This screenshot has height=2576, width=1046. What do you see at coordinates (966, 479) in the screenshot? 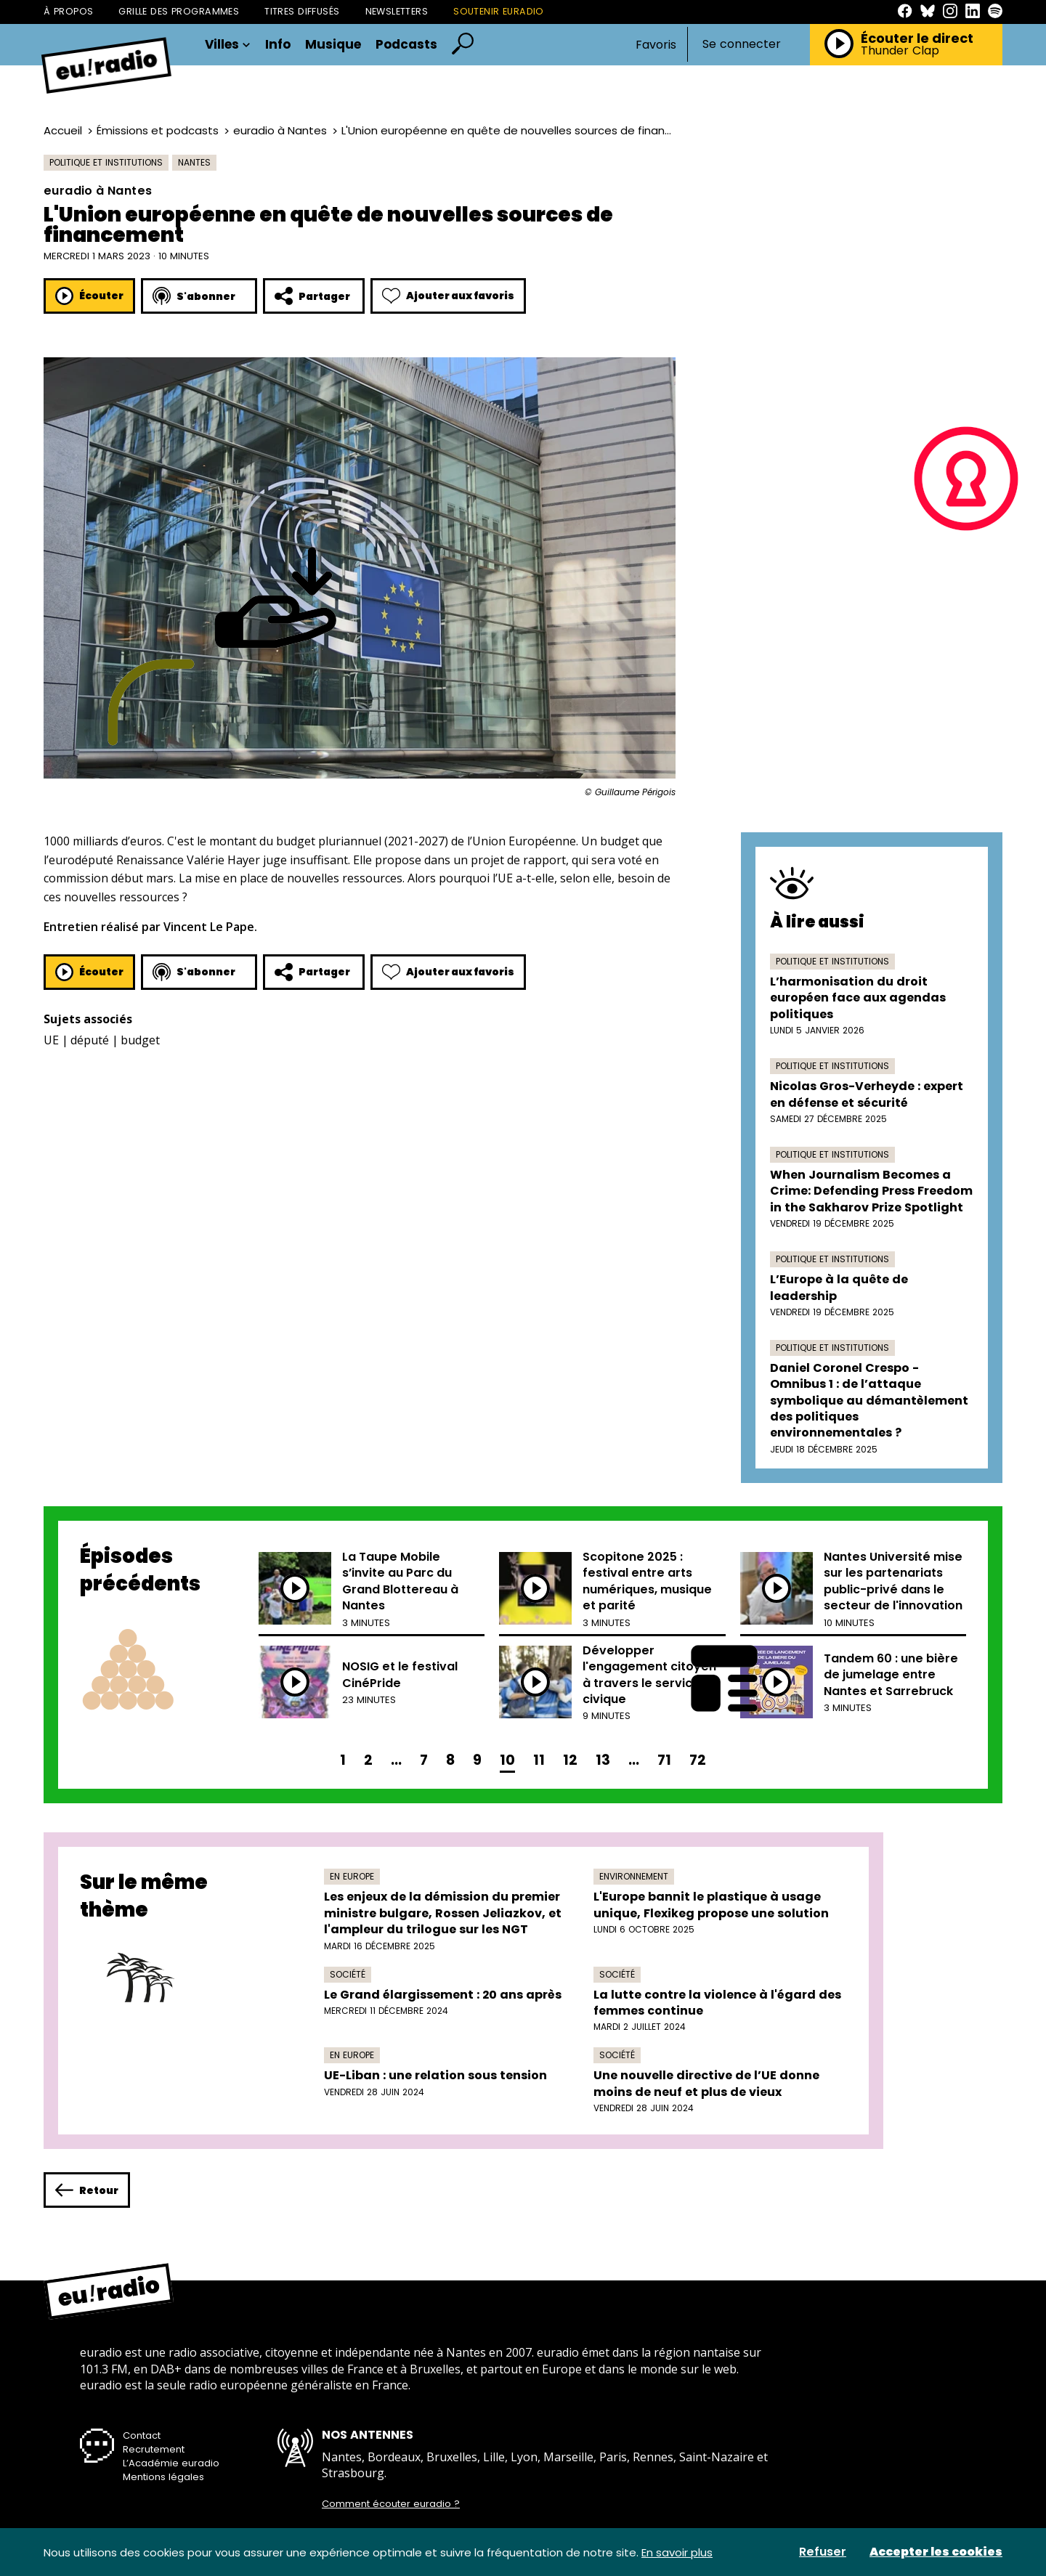
I see `access security or privacy settings` at bounding box center [966, 479].